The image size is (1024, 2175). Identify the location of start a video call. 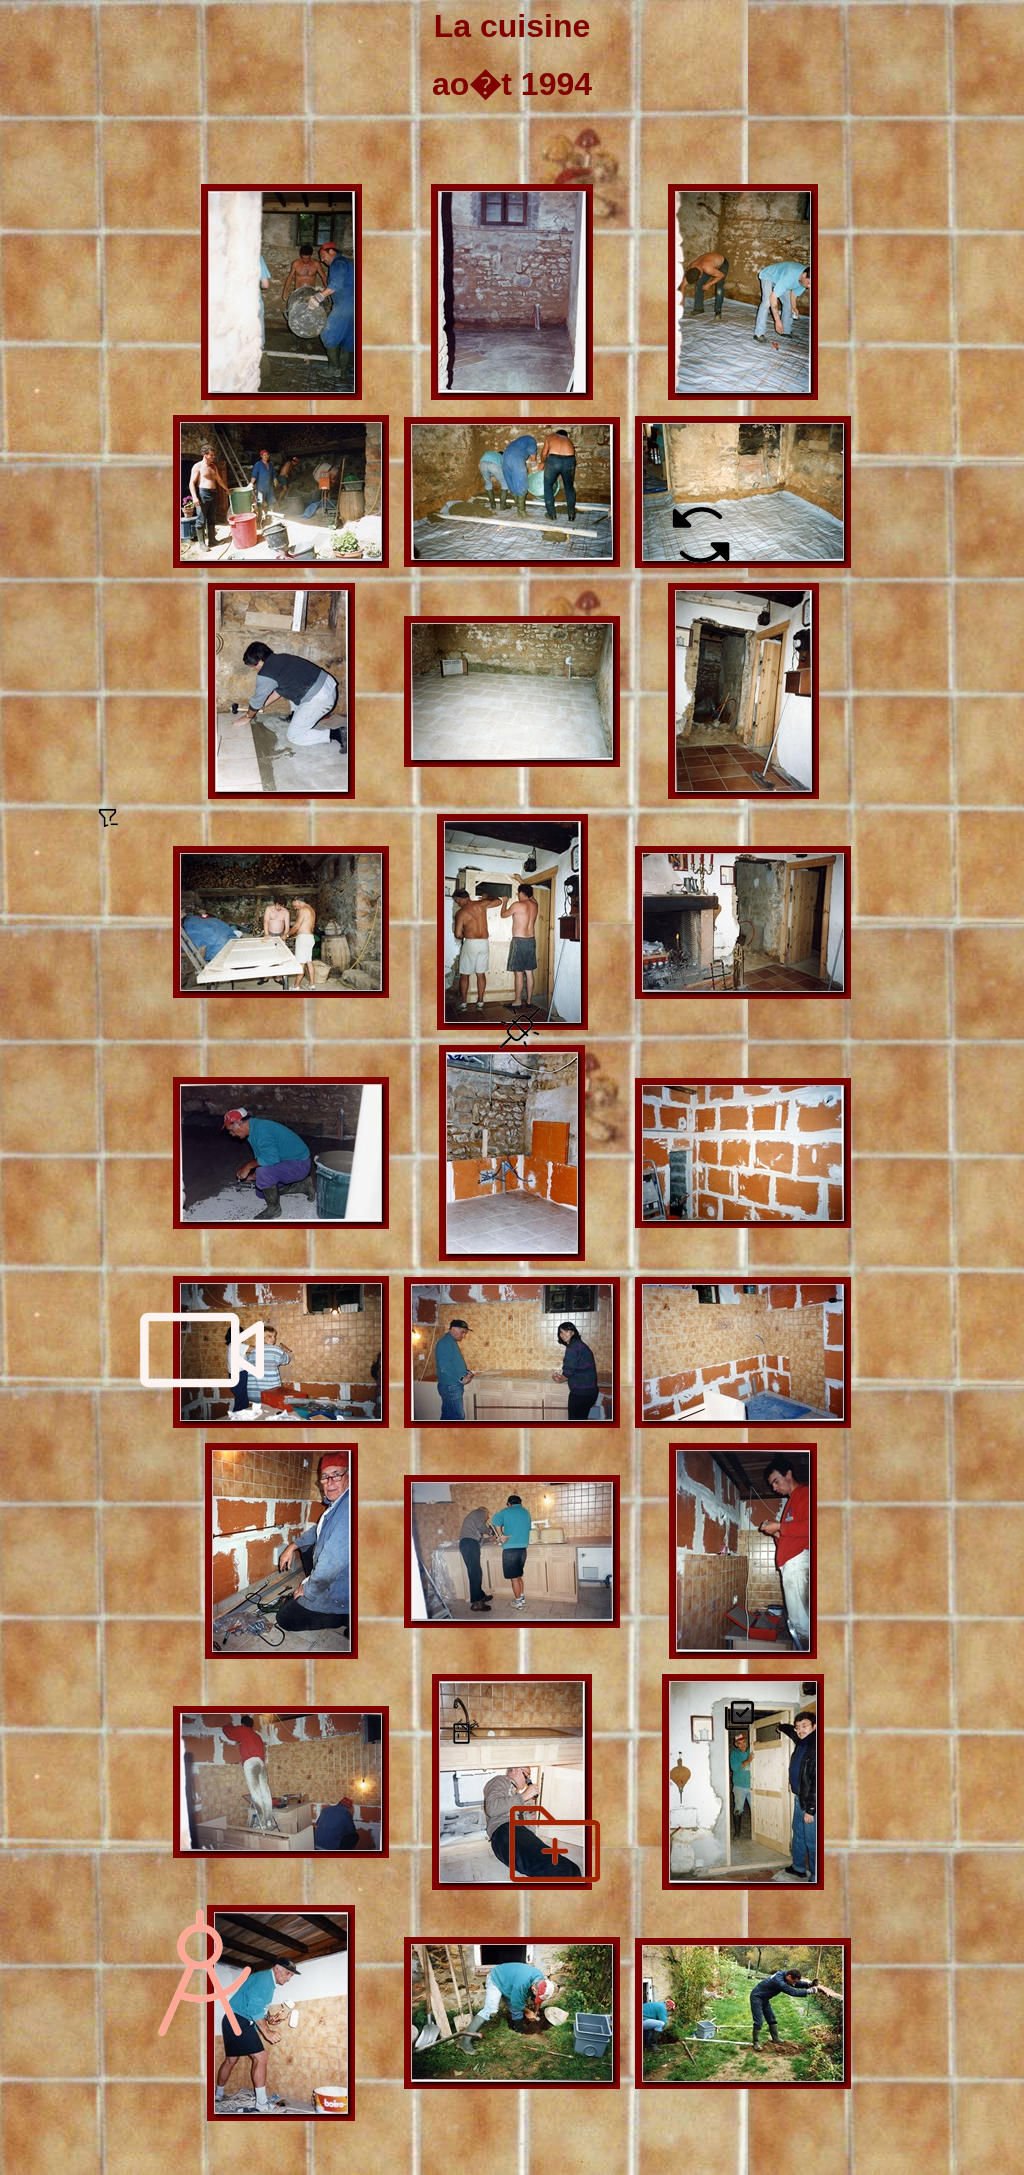
(198, 1350).